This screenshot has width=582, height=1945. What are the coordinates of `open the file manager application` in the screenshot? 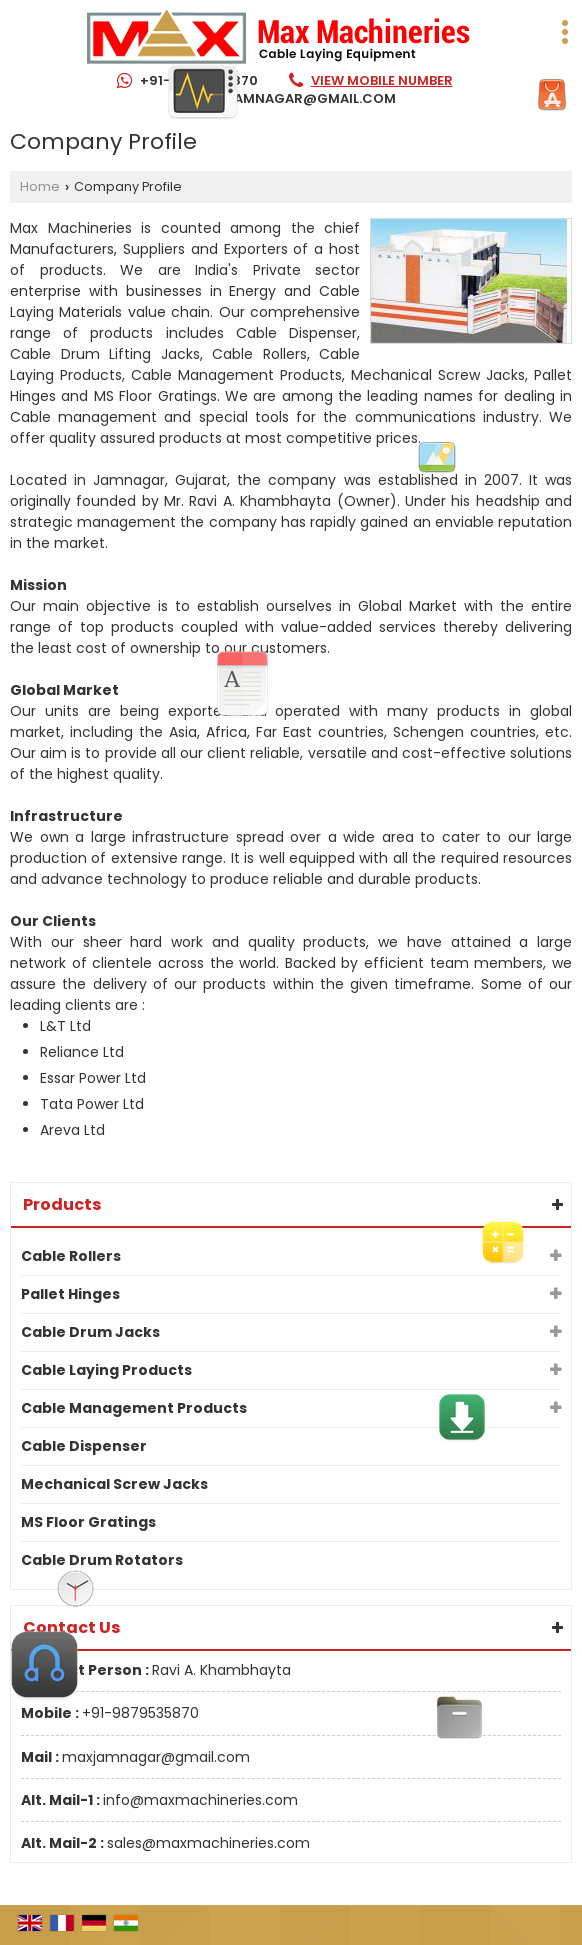 It's located at (459, 1717).